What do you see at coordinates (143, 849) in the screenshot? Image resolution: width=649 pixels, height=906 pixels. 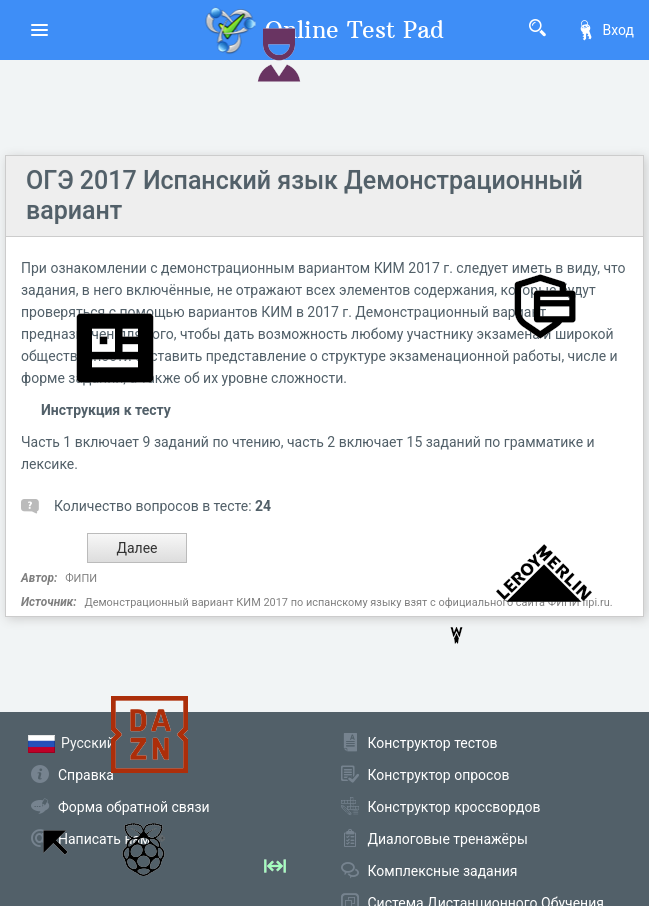 I see `Raspberry Pi brand logo` at bounding box center [143, 849].